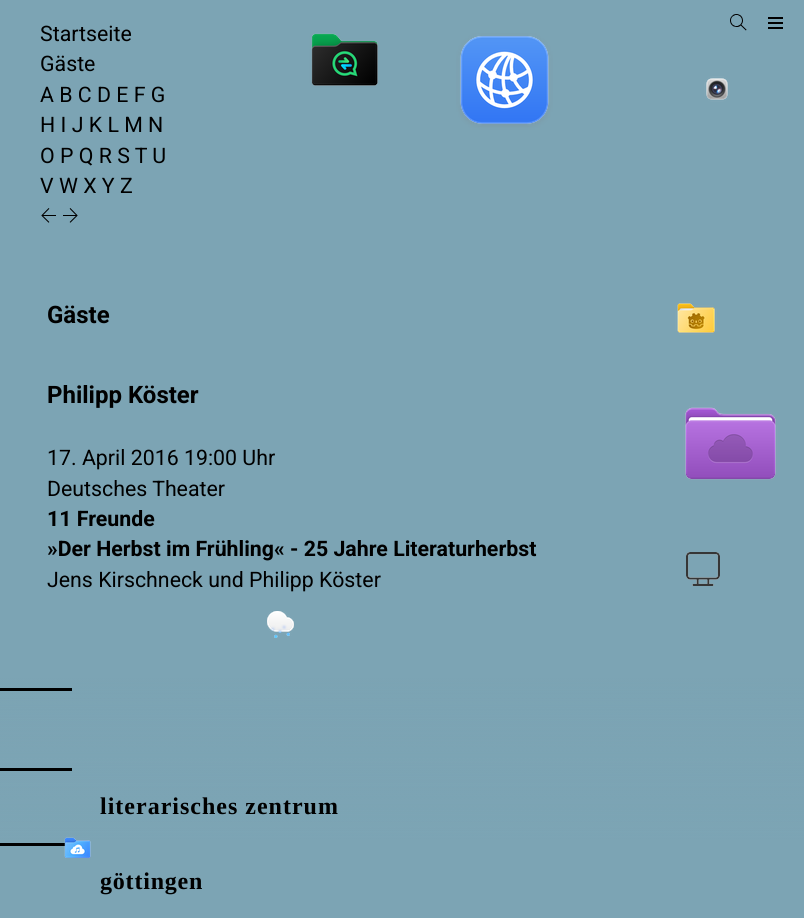 This screenshot has width=804, height=918. I want to click on open network settings and preferences, so click(504, 81).